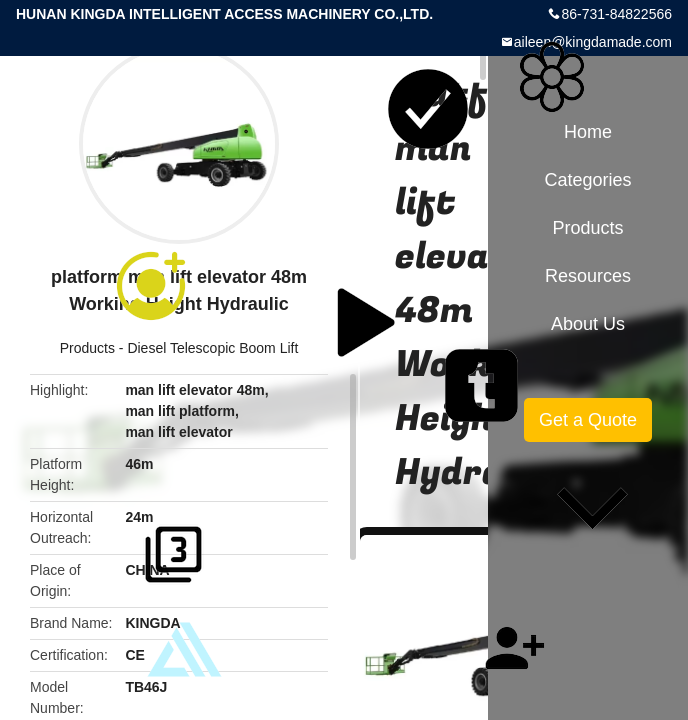  Describe the element at coordinates (151, 286) in the screenshot. I see `add a new user or contact` at that location.